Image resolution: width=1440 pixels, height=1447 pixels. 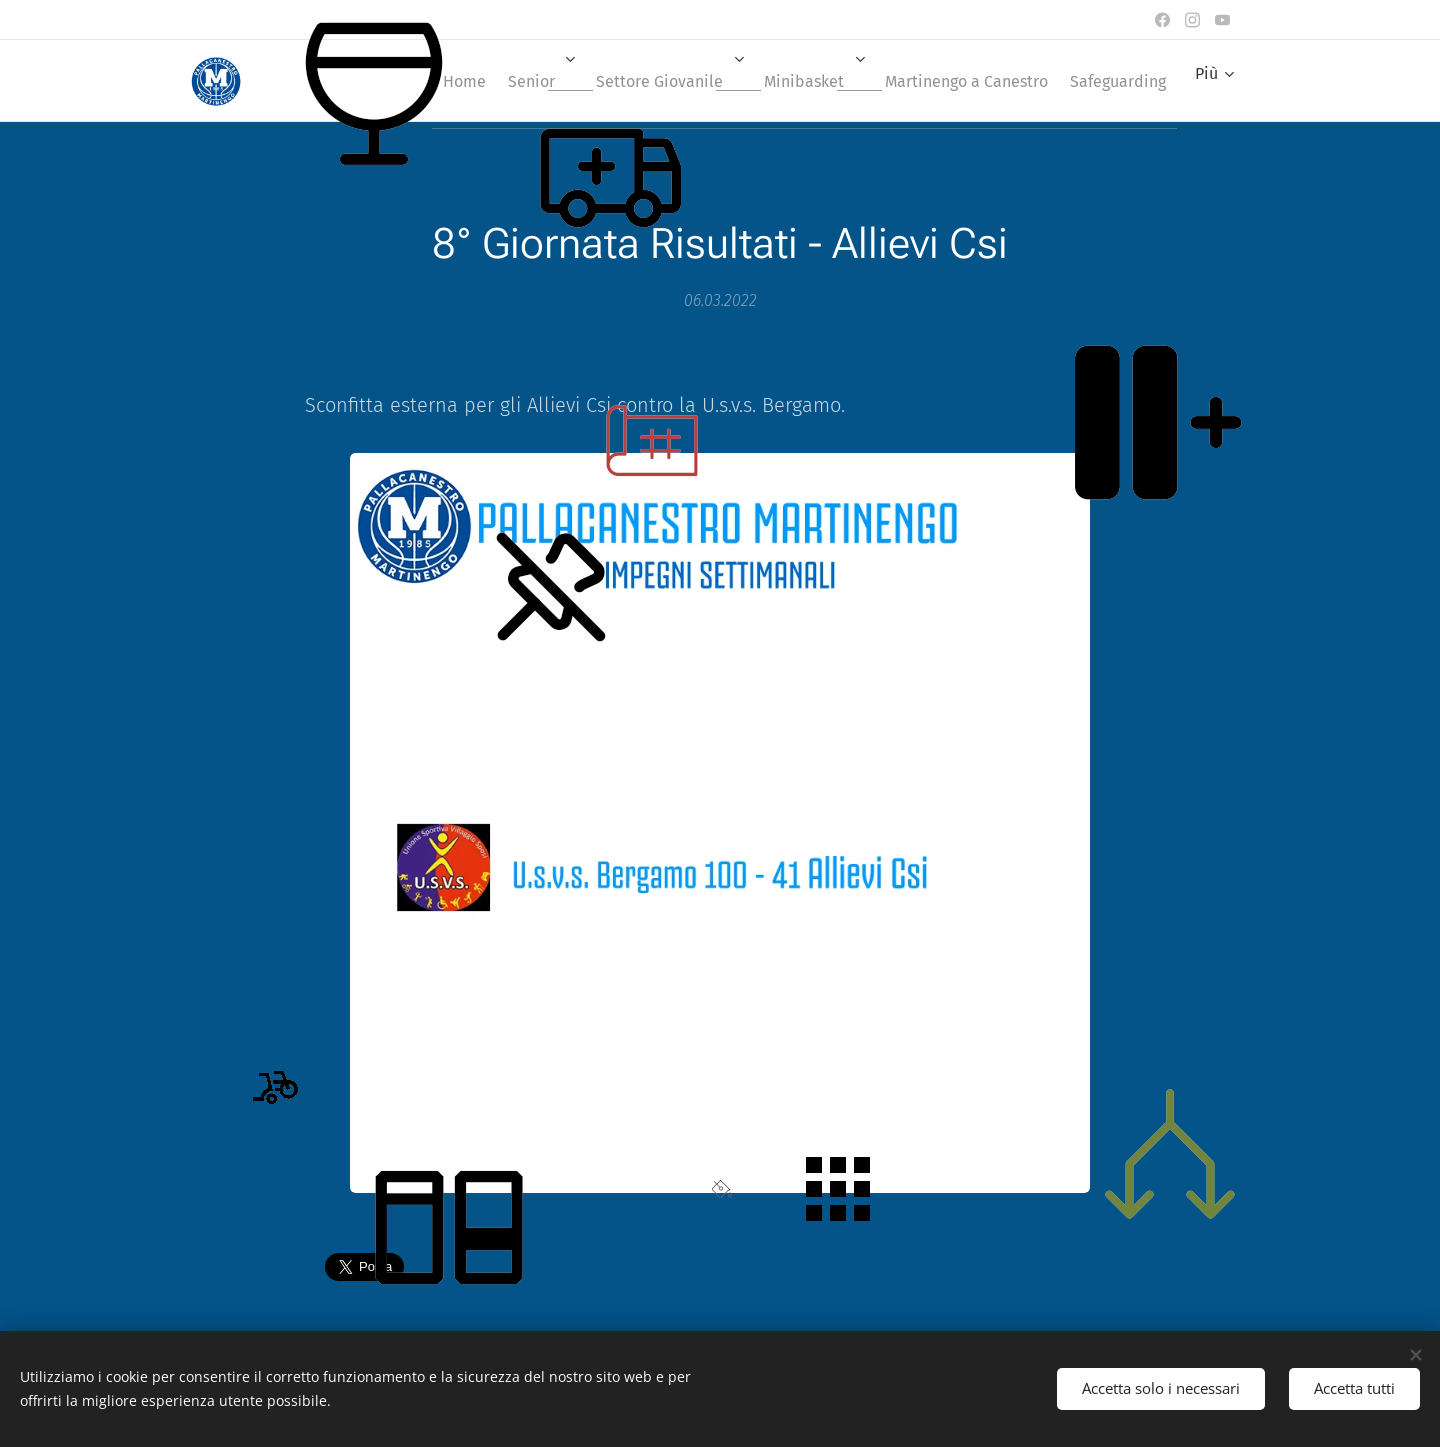 I want to click on add a new column to the right, so click(x=1145, y=422).